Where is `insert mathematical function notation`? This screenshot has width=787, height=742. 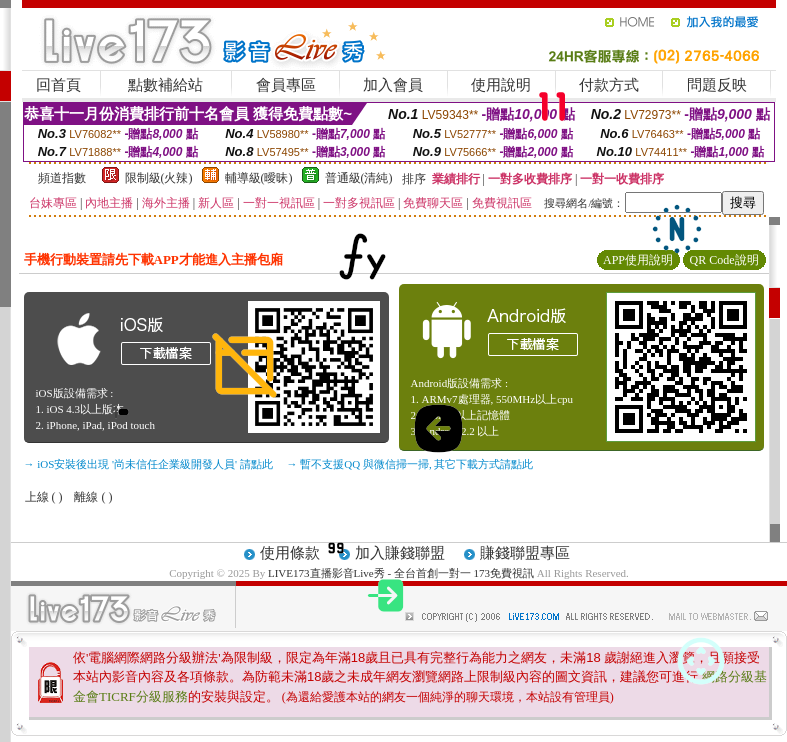
insert mathematical function notation is located at coordinates (362, 256).